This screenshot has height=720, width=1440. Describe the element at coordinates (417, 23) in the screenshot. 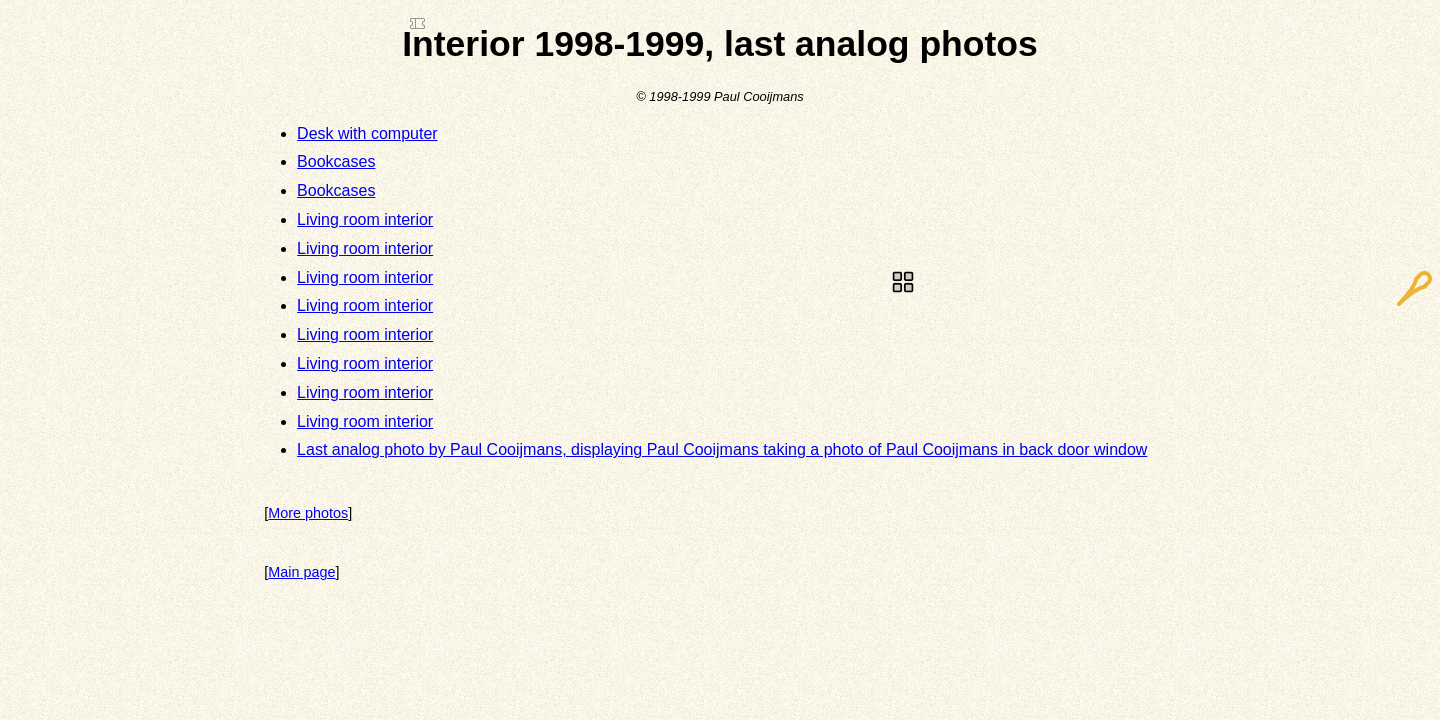

I see `view your tickets or passes` at that location.